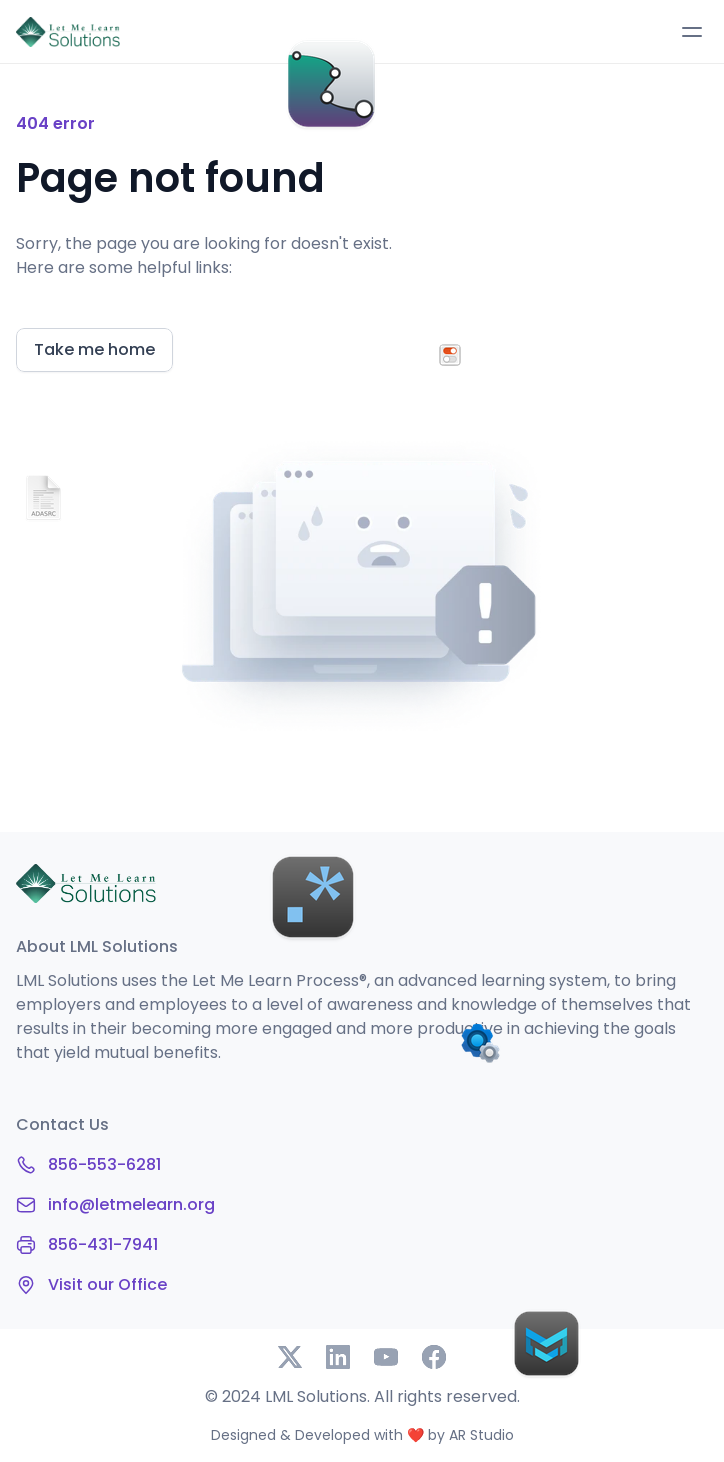 The height and width of the screenshot is (1462, 724). What do you see at coordinates (481, 1044) in the screenshot?
I see `open system settings` at bounding box center [481, 1044].